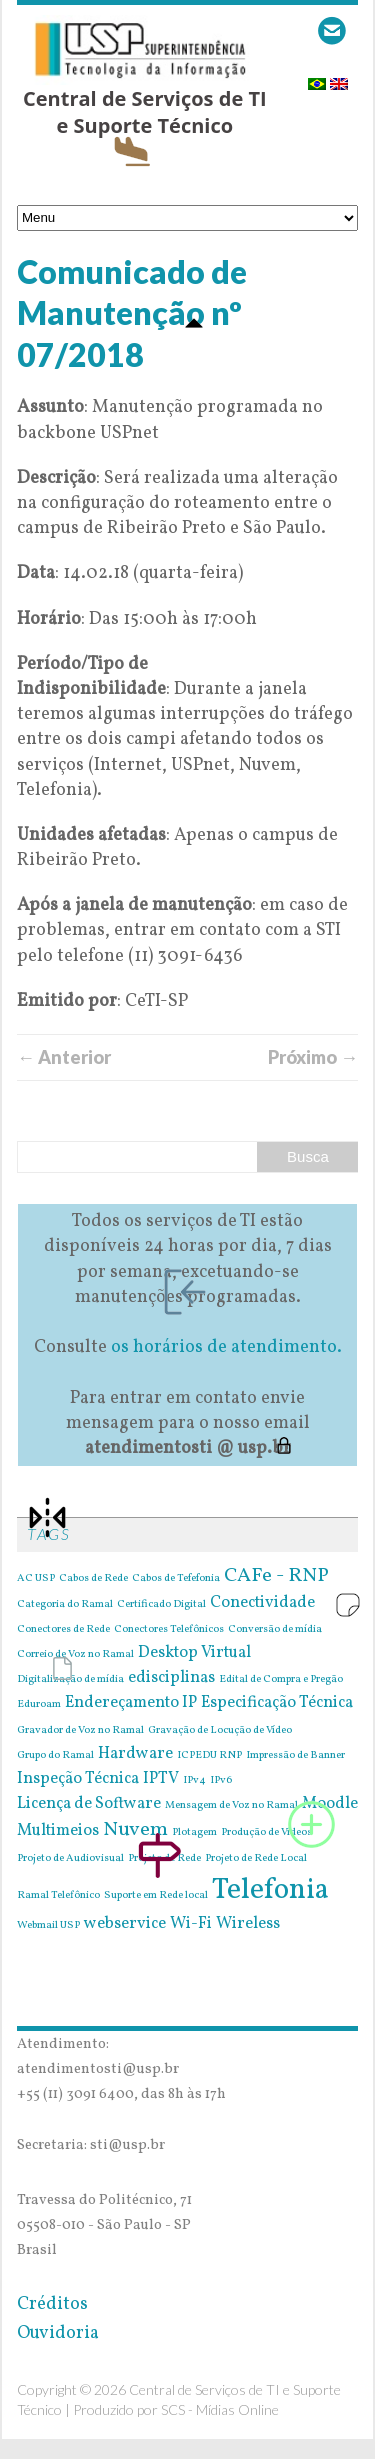 The width and height of the screenshot is (375, 2459). What do you see at coordinates (194, 323) in the screenshot?
I see `expand a collapsed section` at bounding box center [194, 323].